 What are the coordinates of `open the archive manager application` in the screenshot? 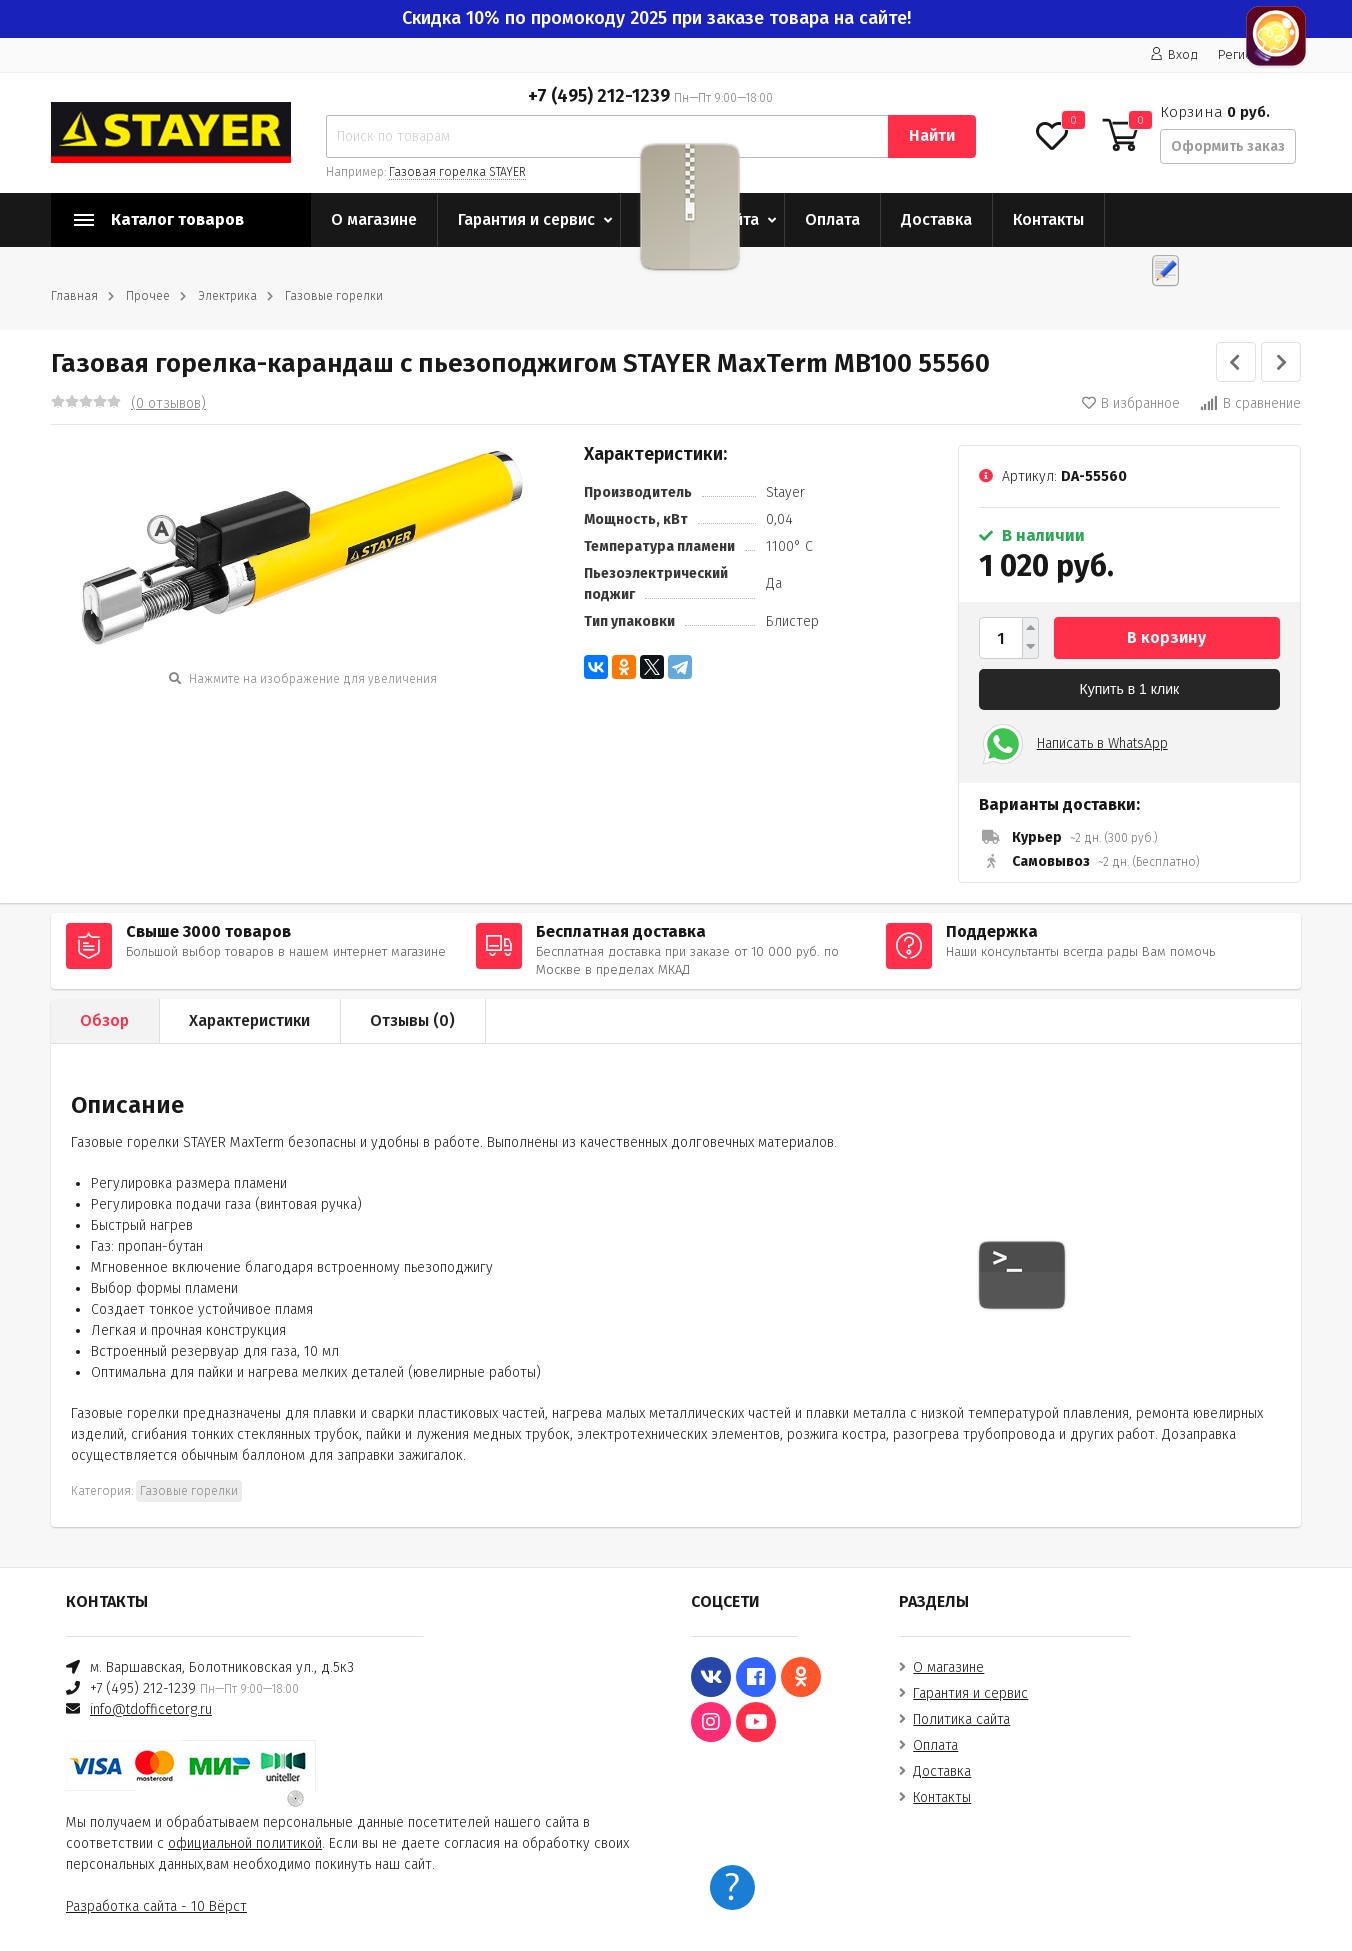 It's located at (690, 207).